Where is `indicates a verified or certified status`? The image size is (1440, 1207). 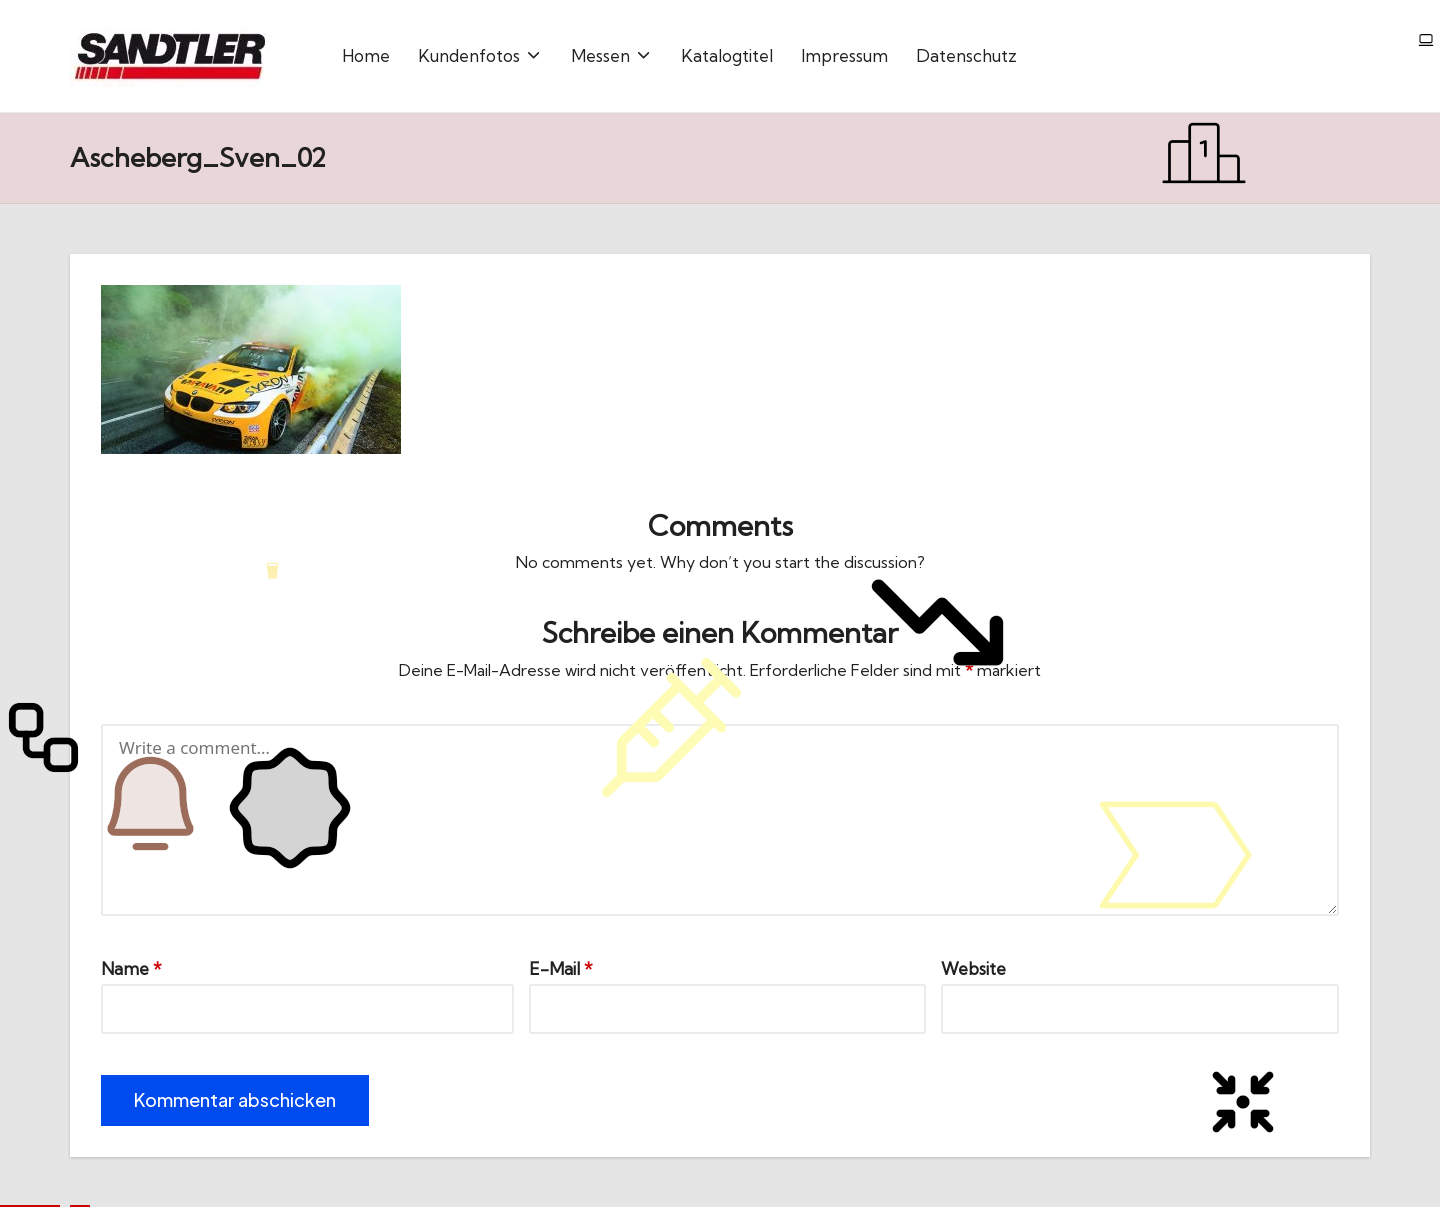
indicates a verified or certified status is located at coordinates (290, 808).